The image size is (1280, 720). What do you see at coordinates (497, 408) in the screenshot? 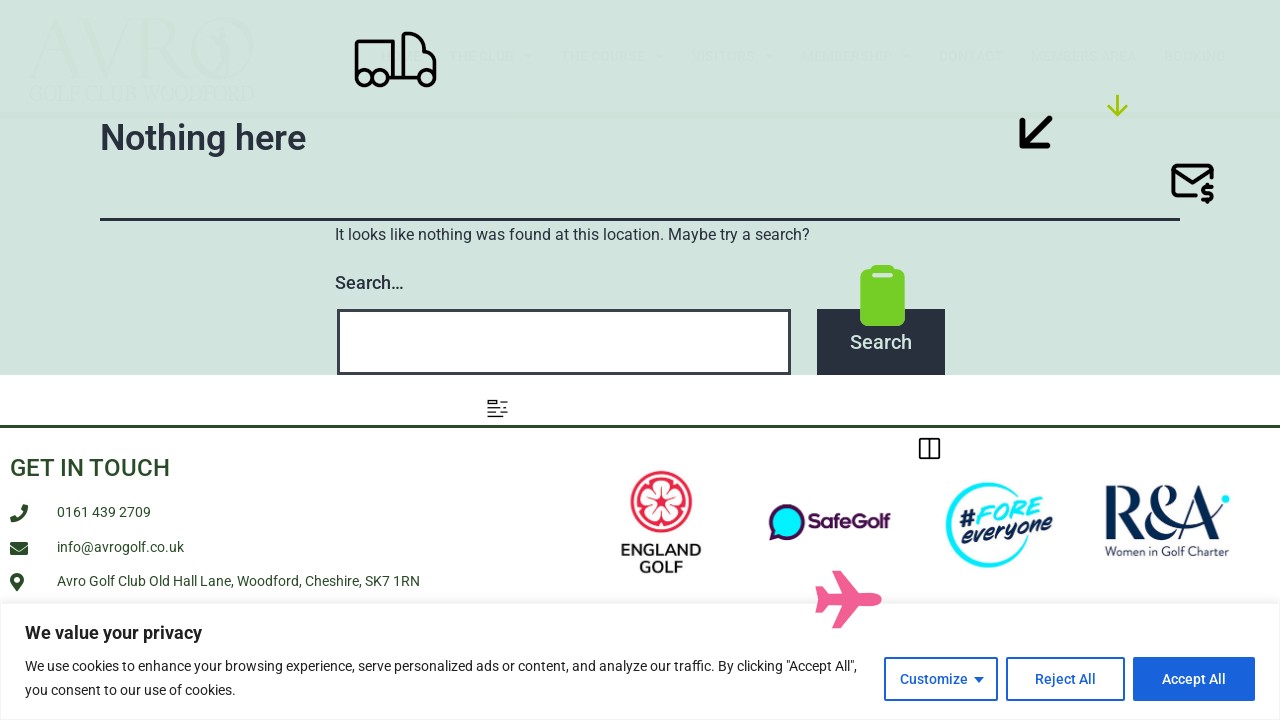
I see `indicates a keyword or reserved word in code` at bounding box center [497, 408].